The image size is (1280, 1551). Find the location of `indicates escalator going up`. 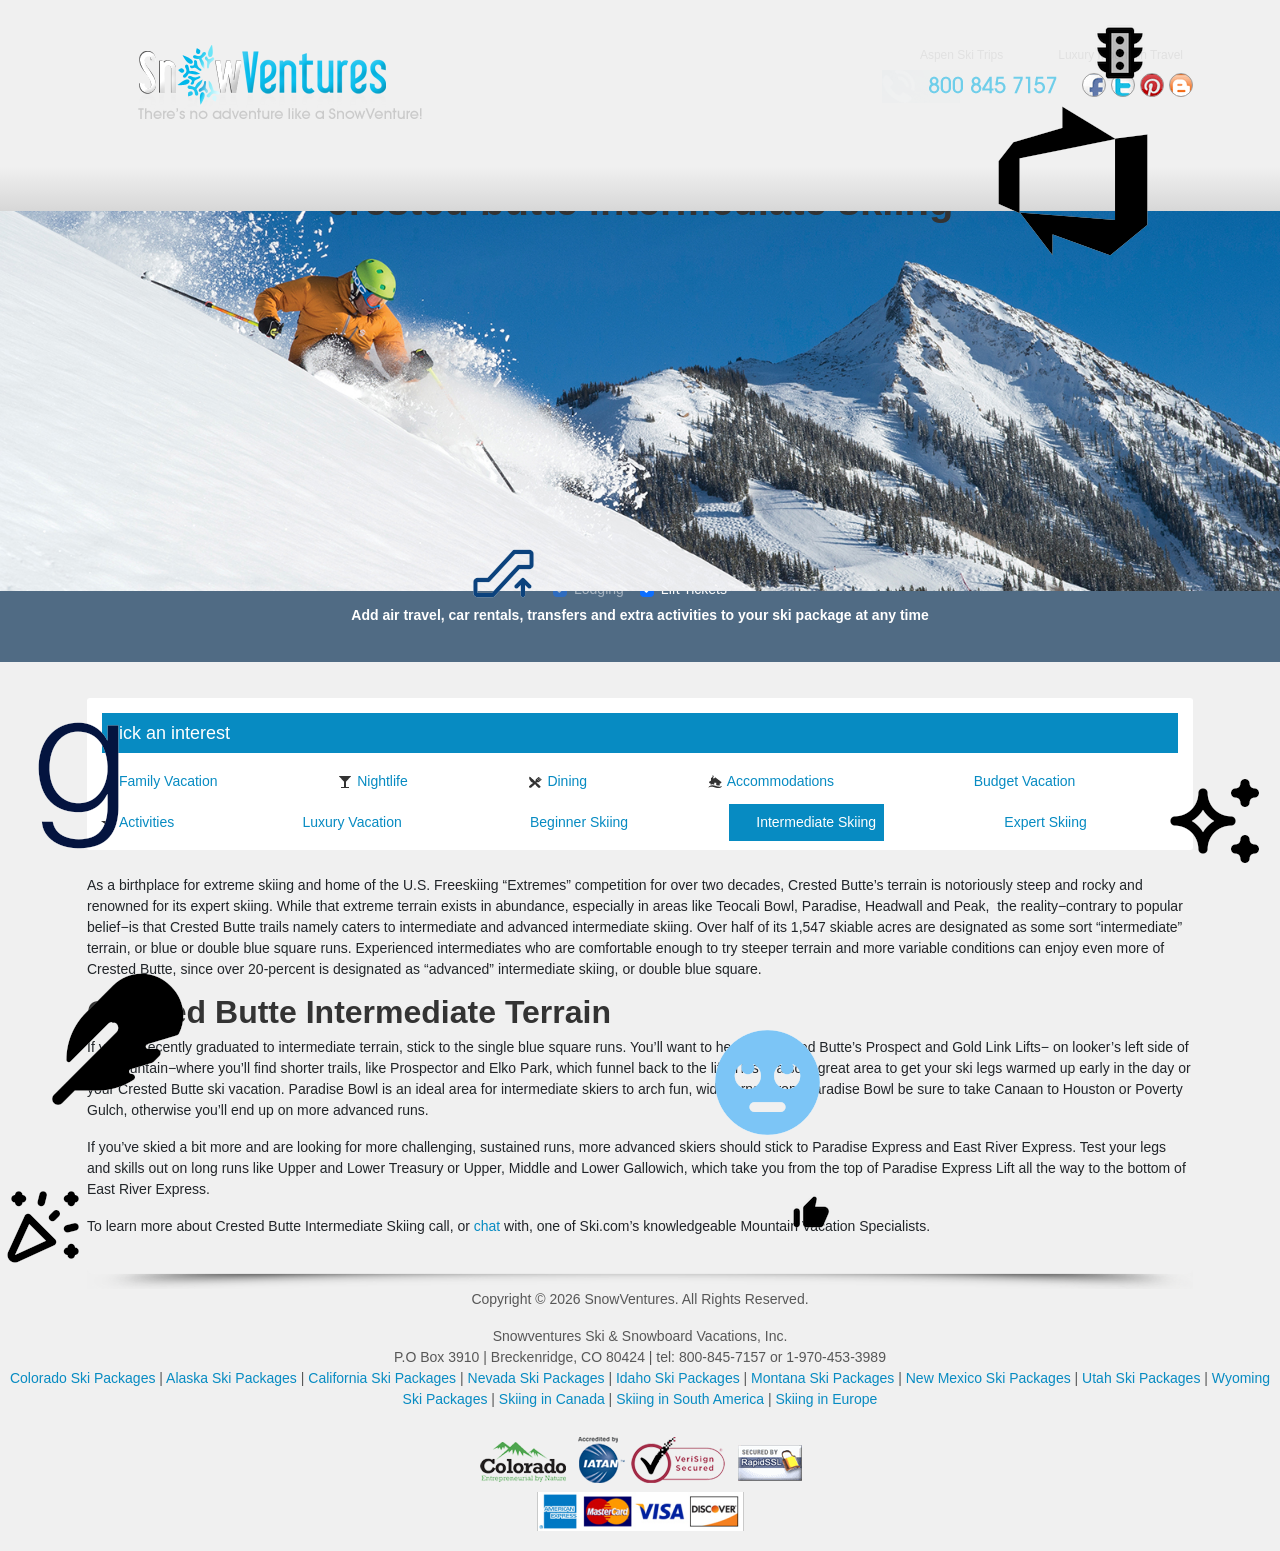

indicates escalator going up is located at coordinates (503, 573).